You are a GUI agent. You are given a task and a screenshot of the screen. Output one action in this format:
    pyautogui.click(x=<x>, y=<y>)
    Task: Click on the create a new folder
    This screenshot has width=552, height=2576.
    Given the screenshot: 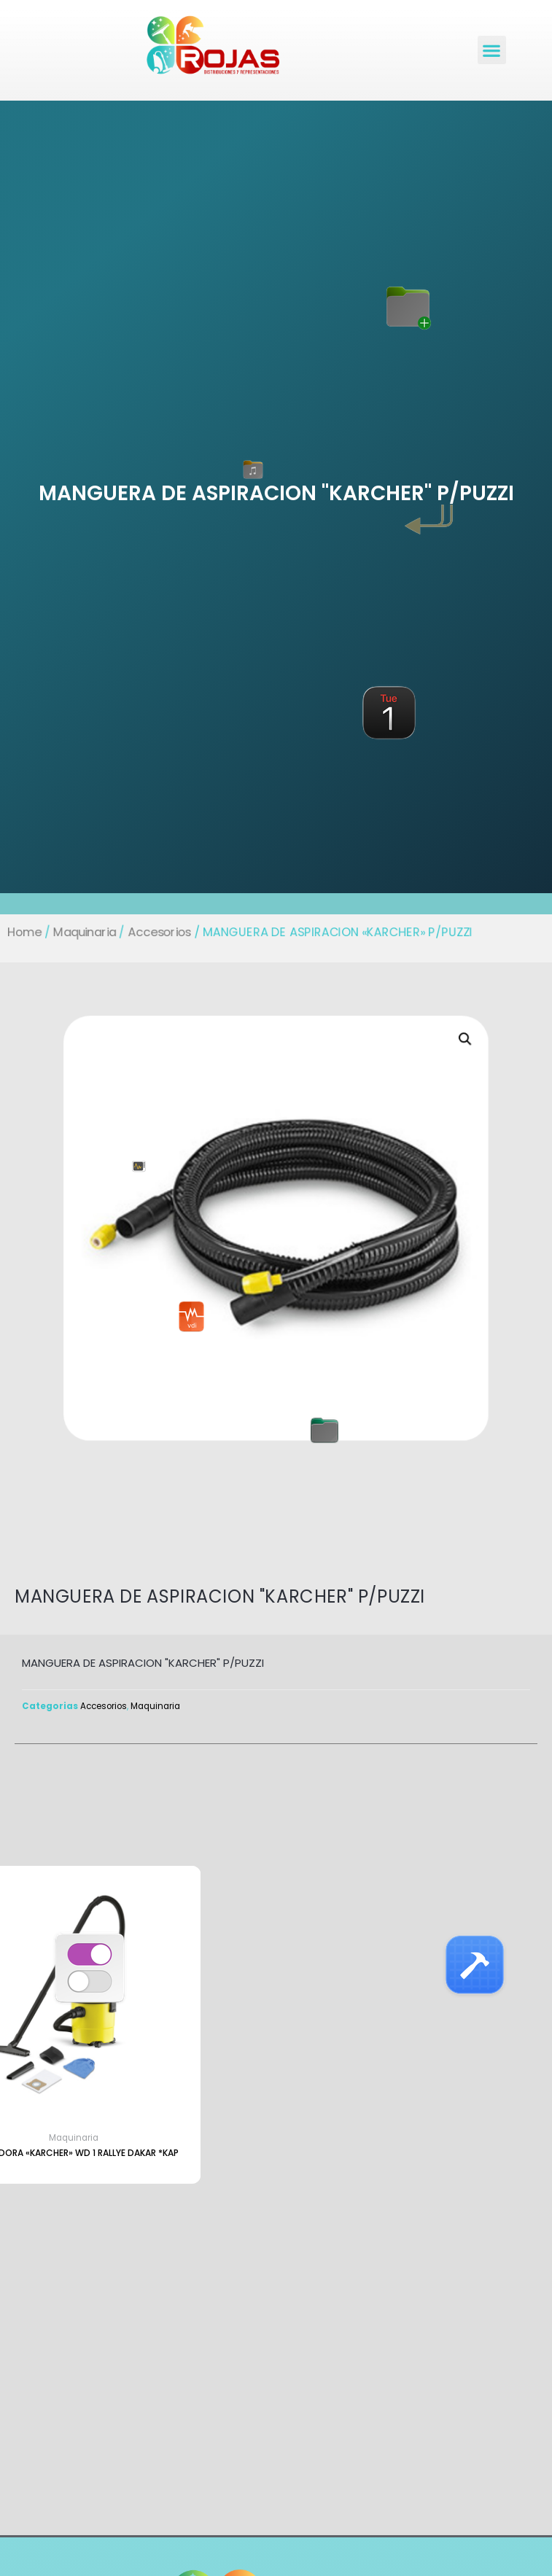 What is the action you would take?
    pyautogui.click(x=408, y=306)
    